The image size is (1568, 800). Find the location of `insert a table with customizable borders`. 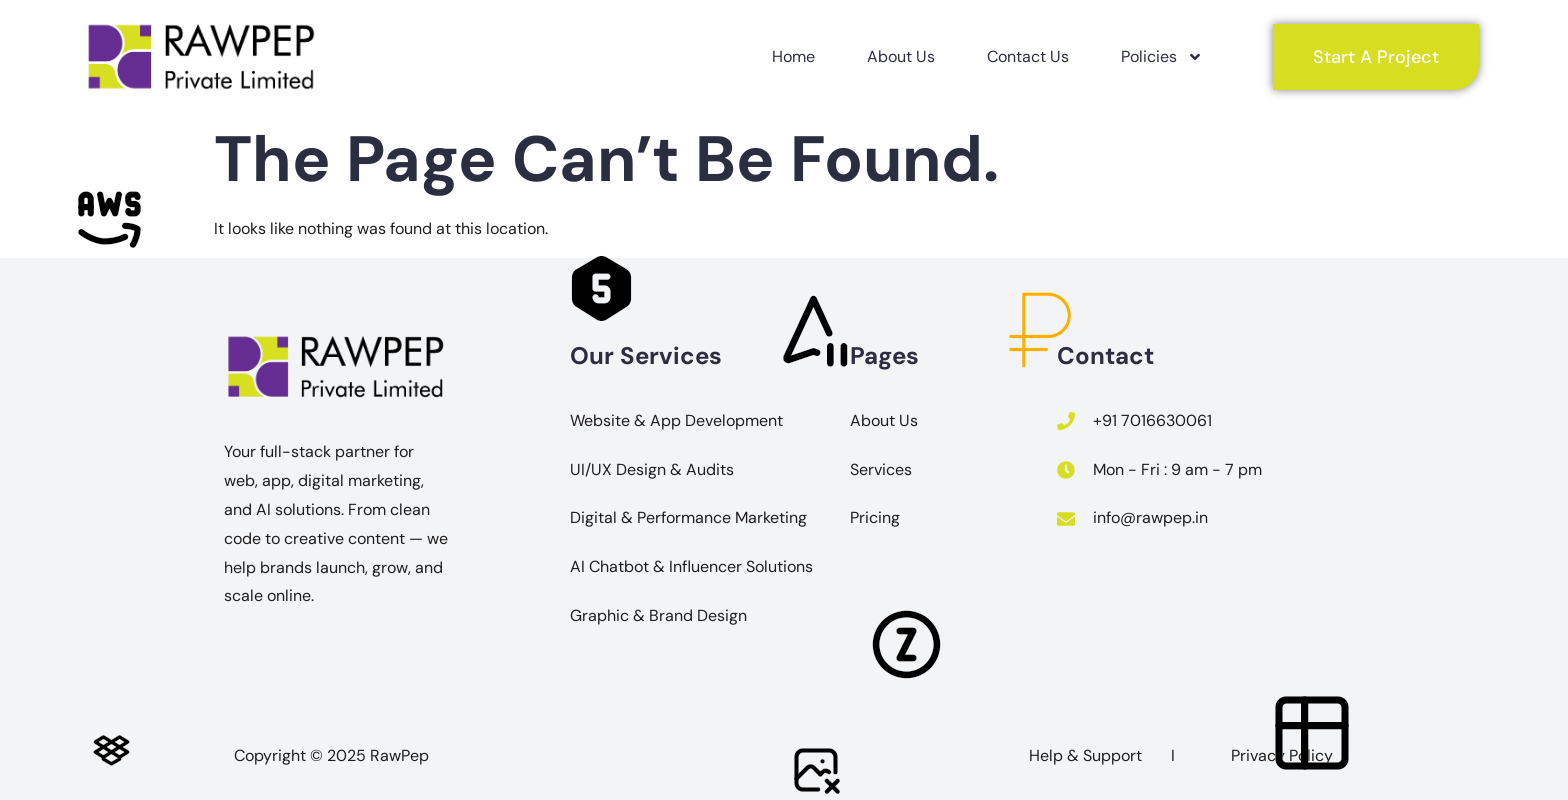

insert a table with customizable borders is located at coordinates (1312, 733).